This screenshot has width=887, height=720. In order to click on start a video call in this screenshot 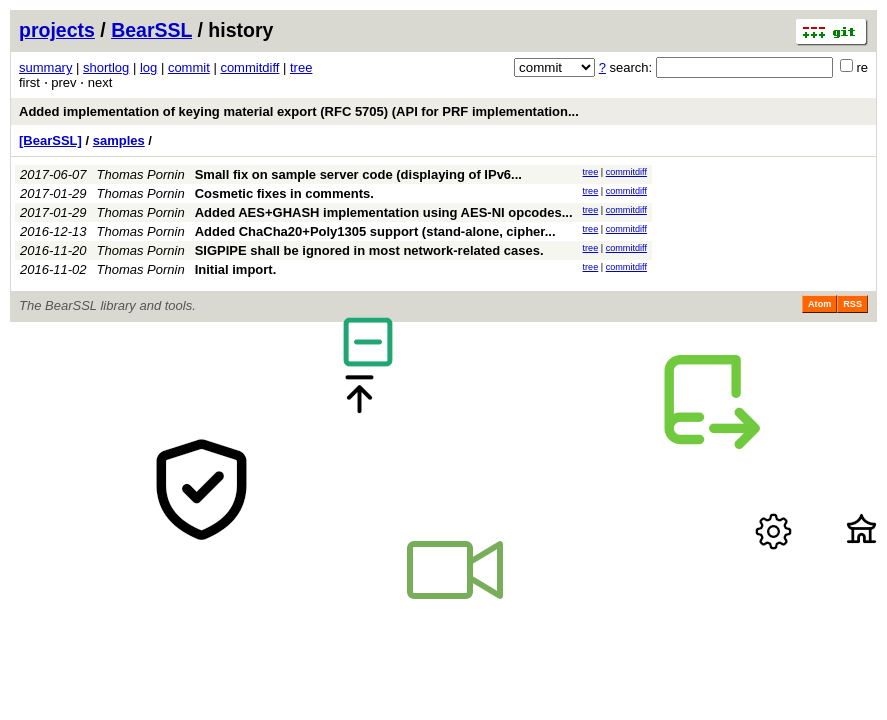, I will do `click(455, 571)`.